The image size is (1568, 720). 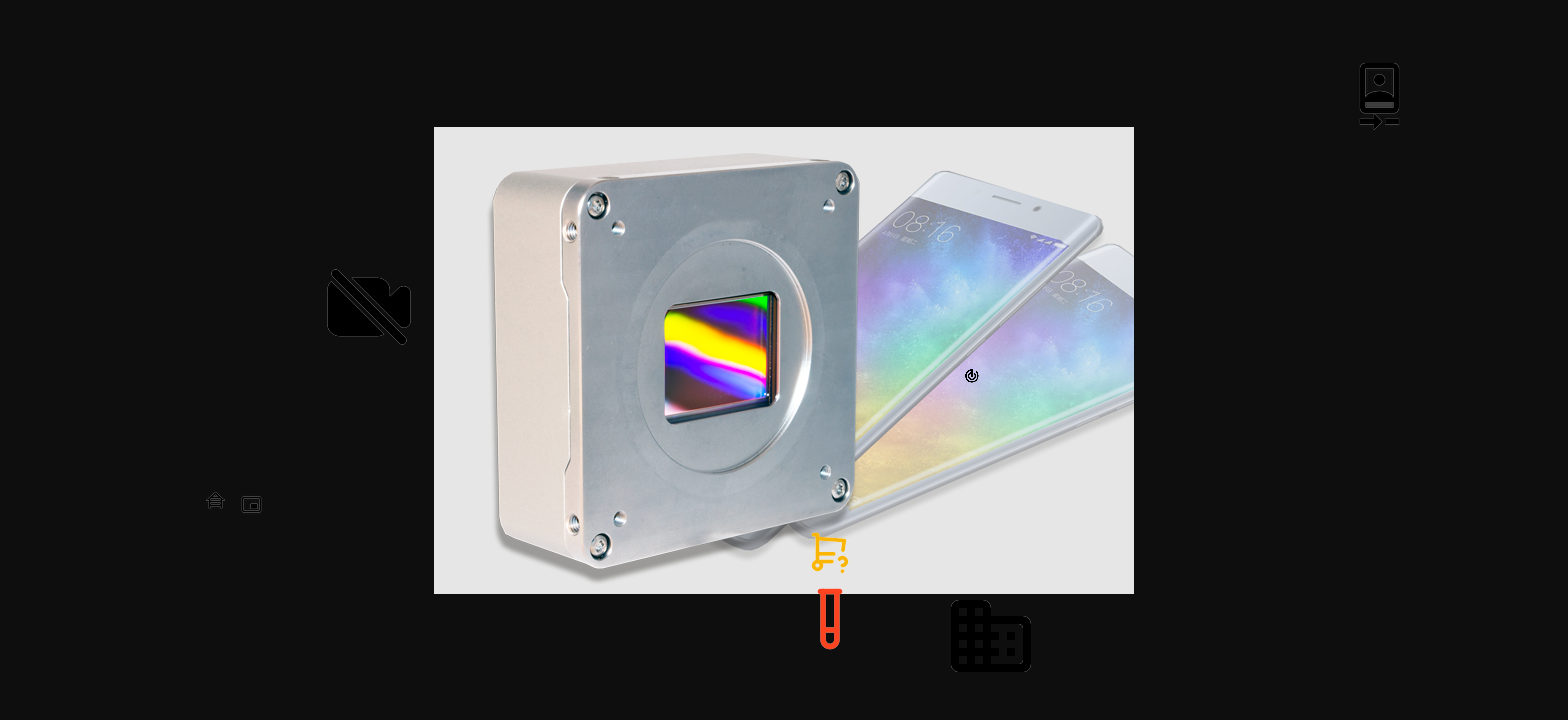 I want to click on view home exterior or siding options, so click(x=215, y=500).